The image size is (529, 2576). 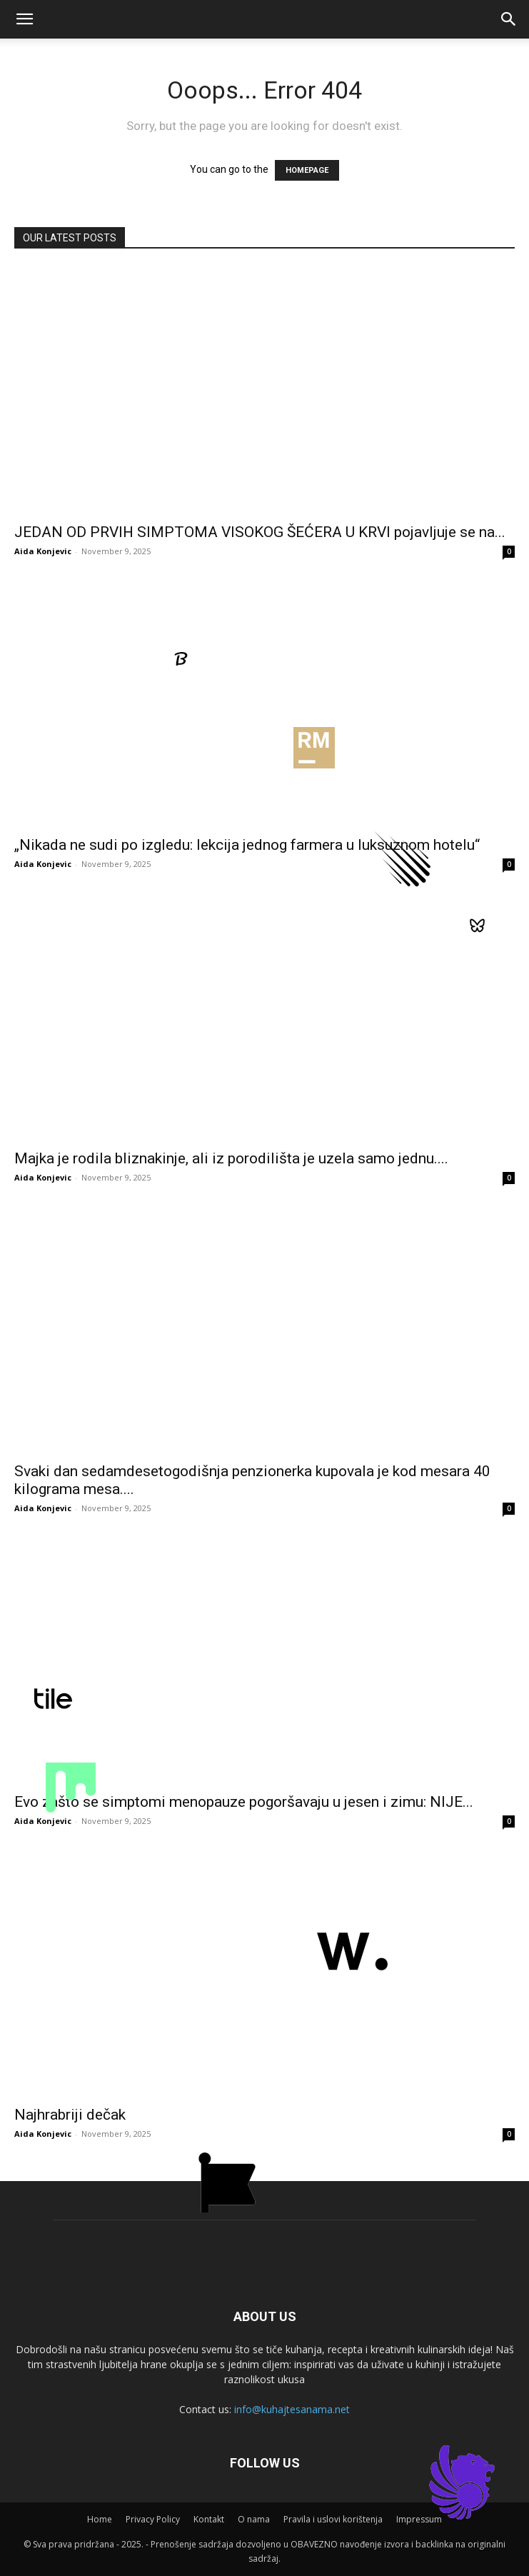 I want to click on open RubyMine IDE, so click(x=314, y=748).